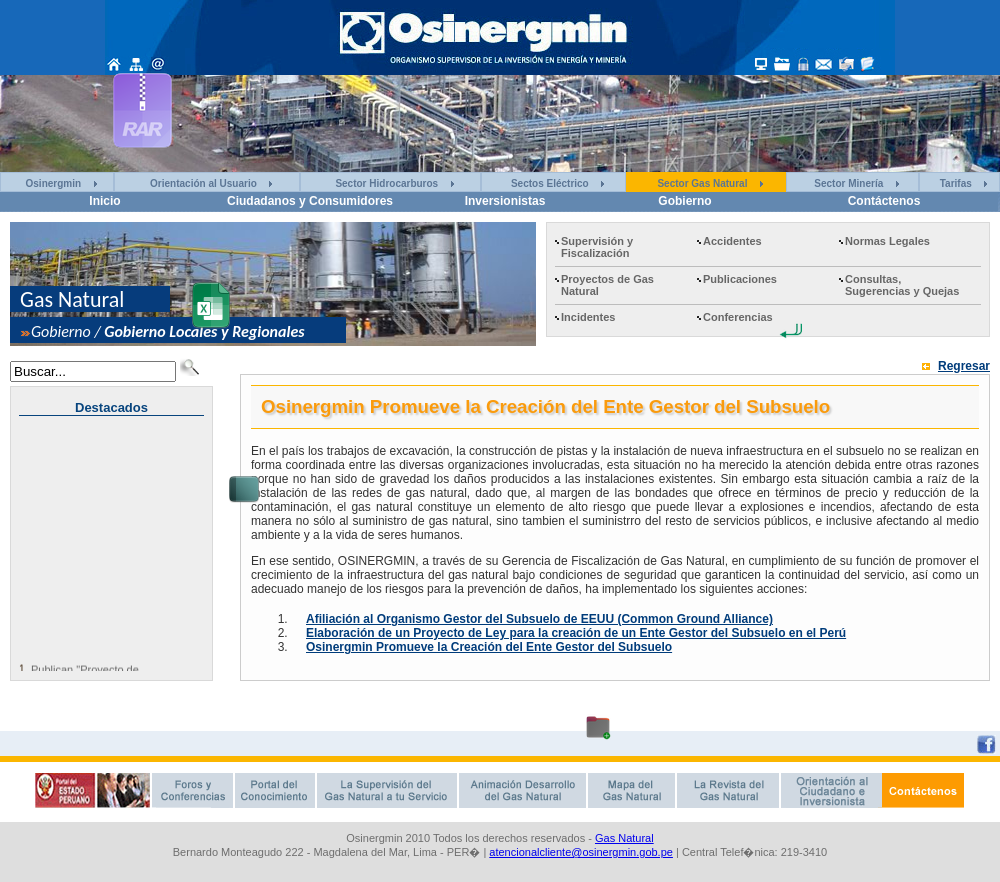  I want to click on create a new folder, so click(598, 727).